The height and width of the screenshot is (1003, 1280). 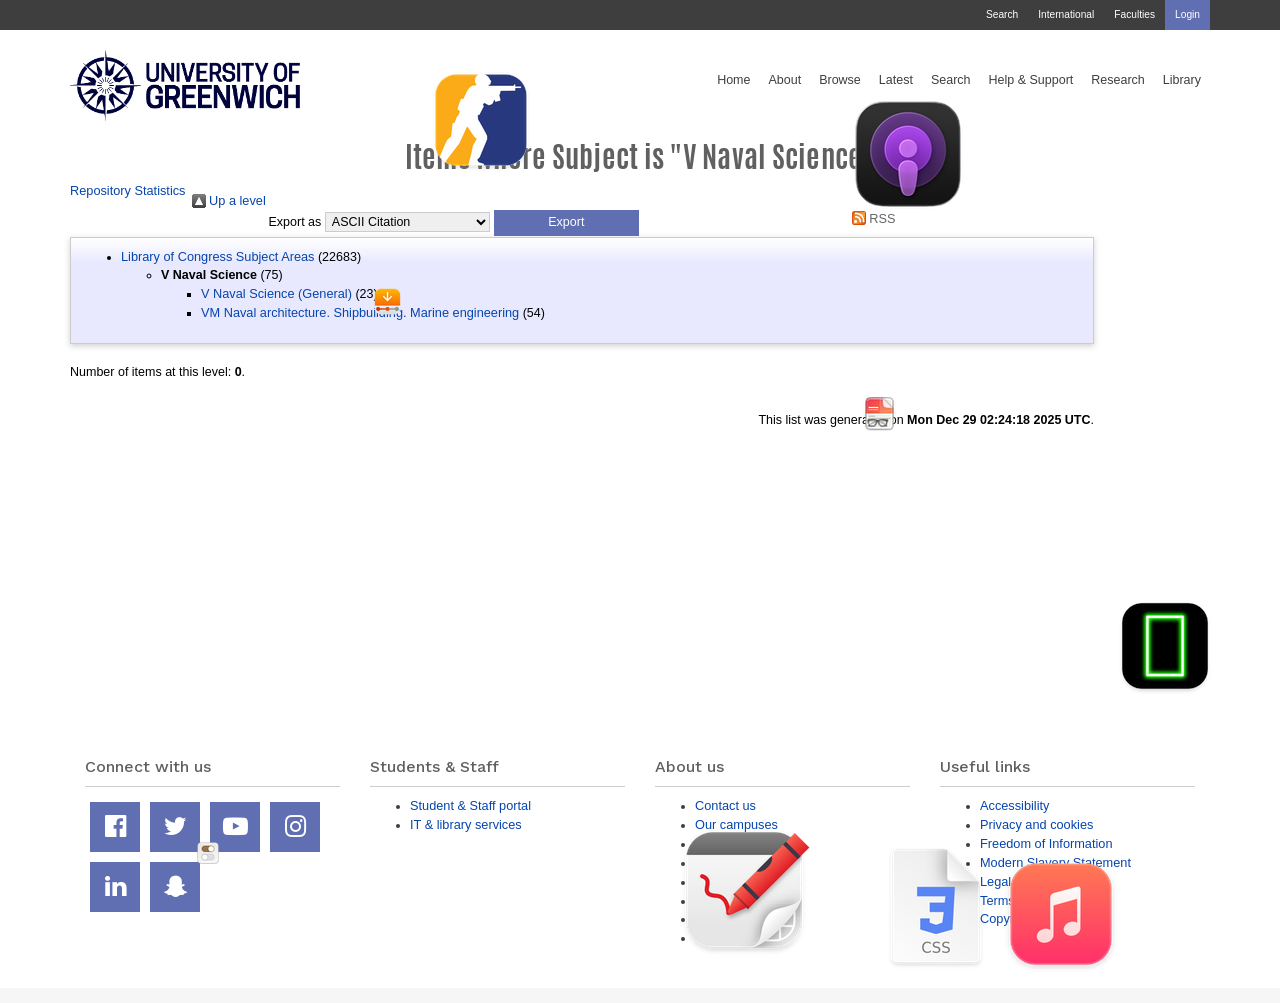 I want to click on open the podcasts app, so click(x=908, y=154).